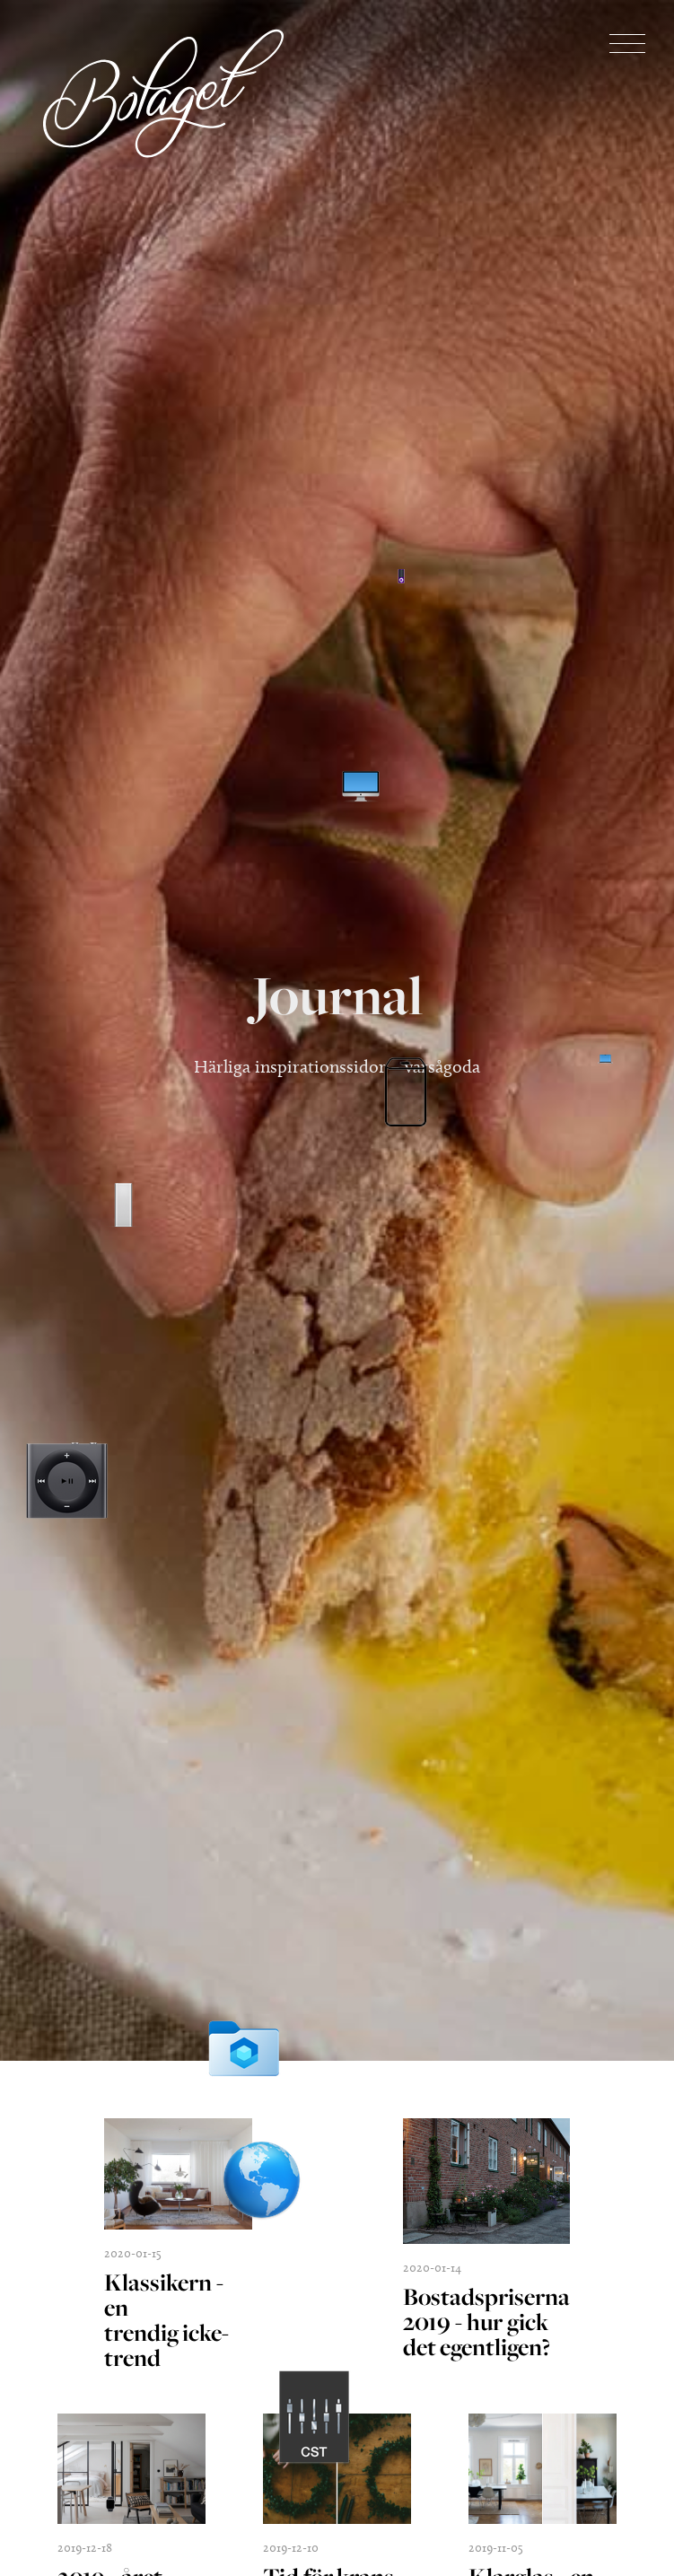  I want to click on iPod nano device connected, so click(123, 1205).